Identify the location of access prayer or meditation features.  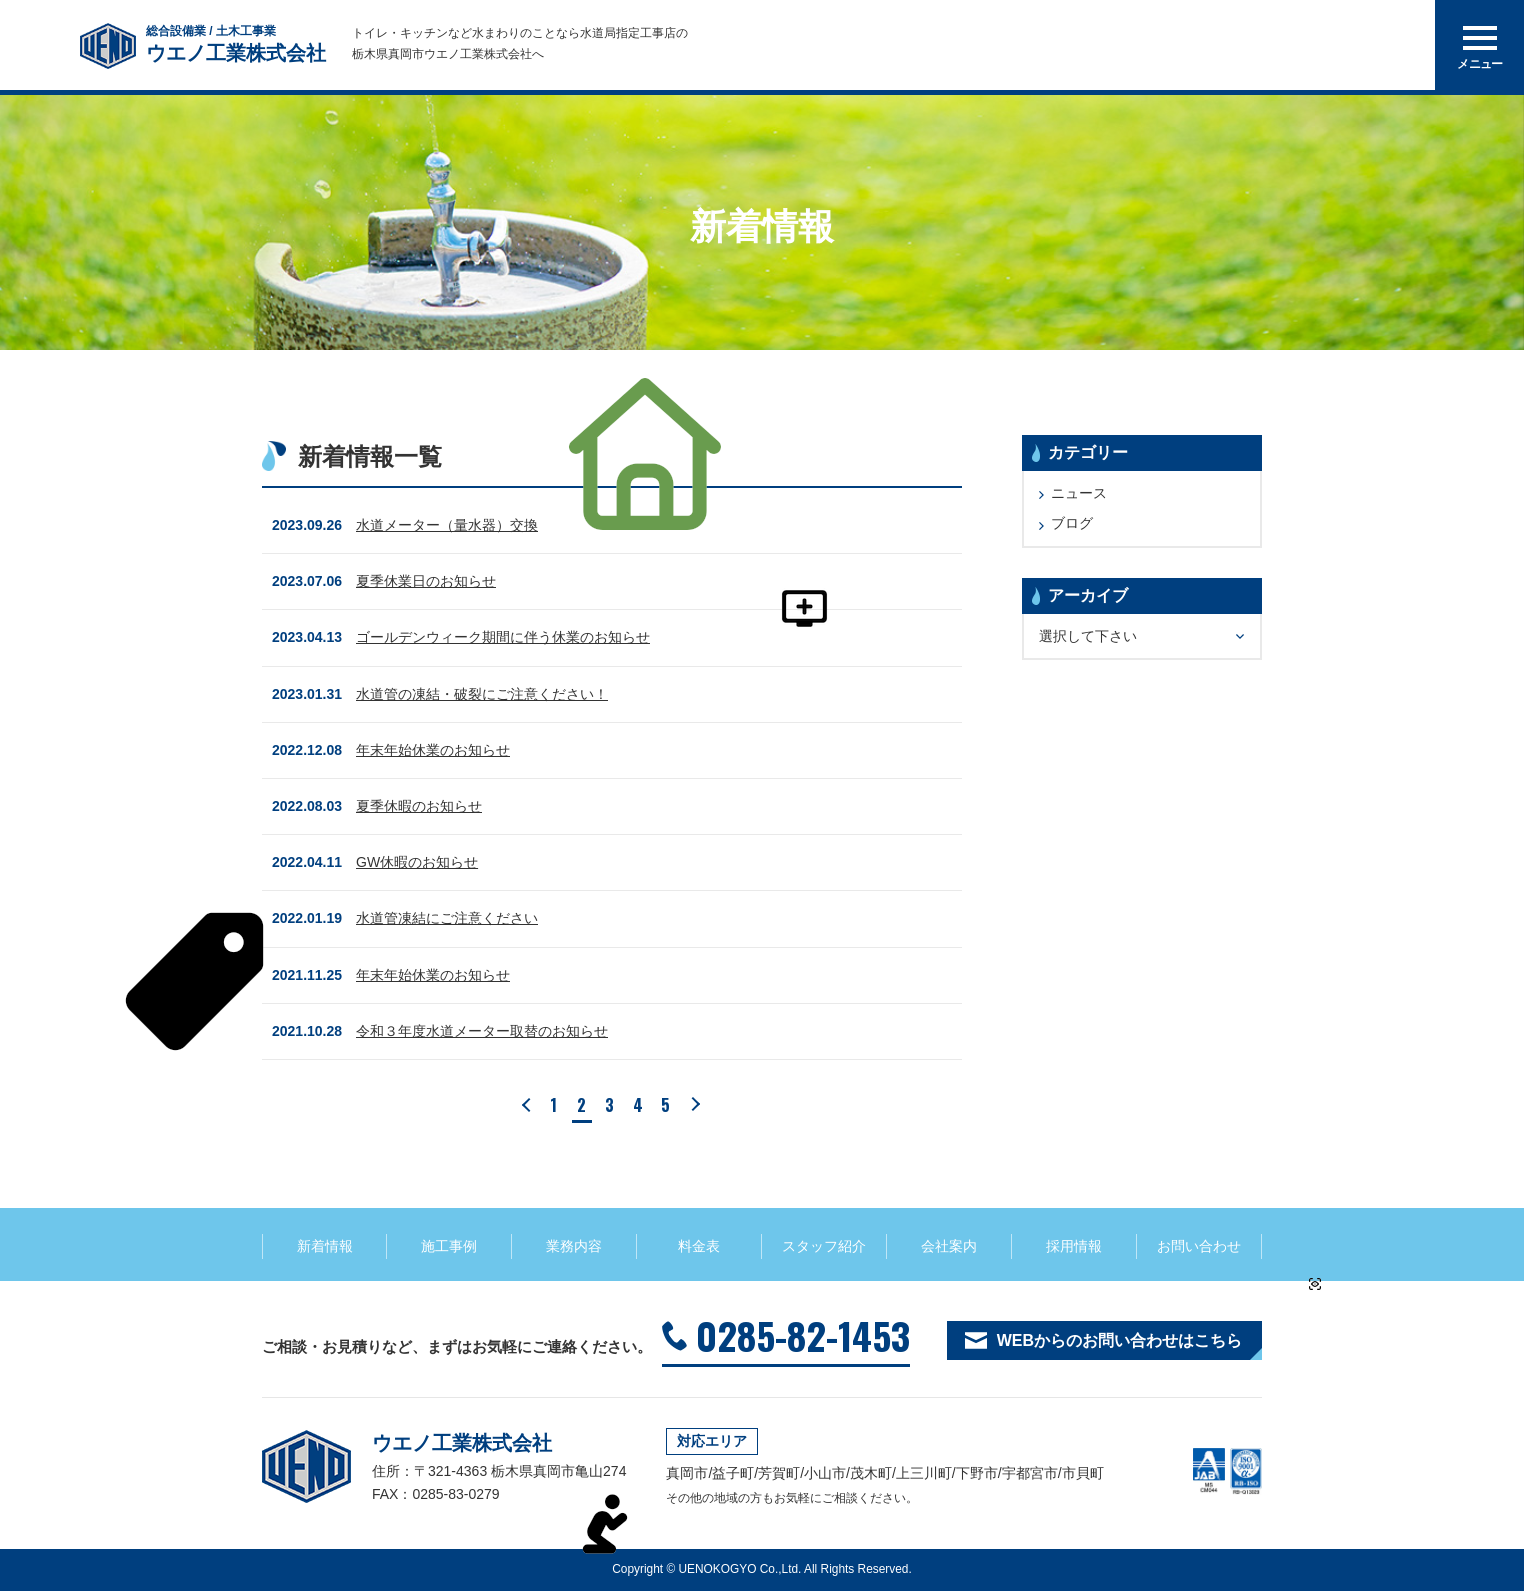
(605, 1524).